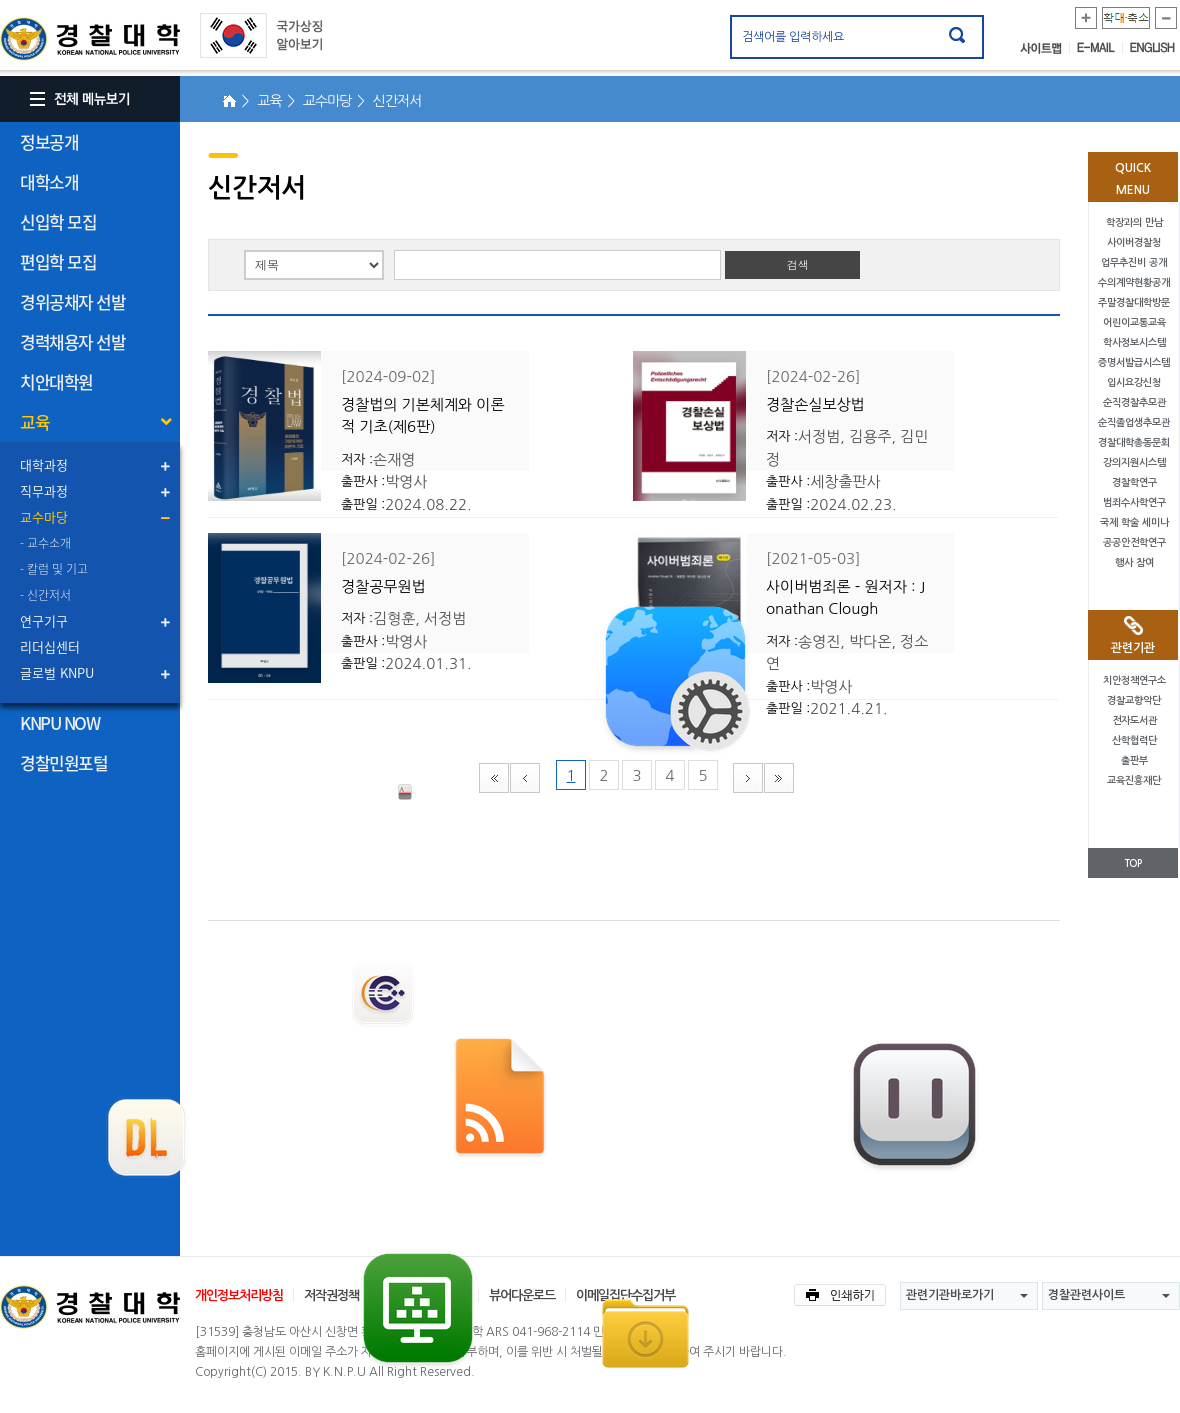  What do you see at coordinates (645, 1333) in the screenshot?
I see `access your downloads folder` at bounding box center [645, 1333].